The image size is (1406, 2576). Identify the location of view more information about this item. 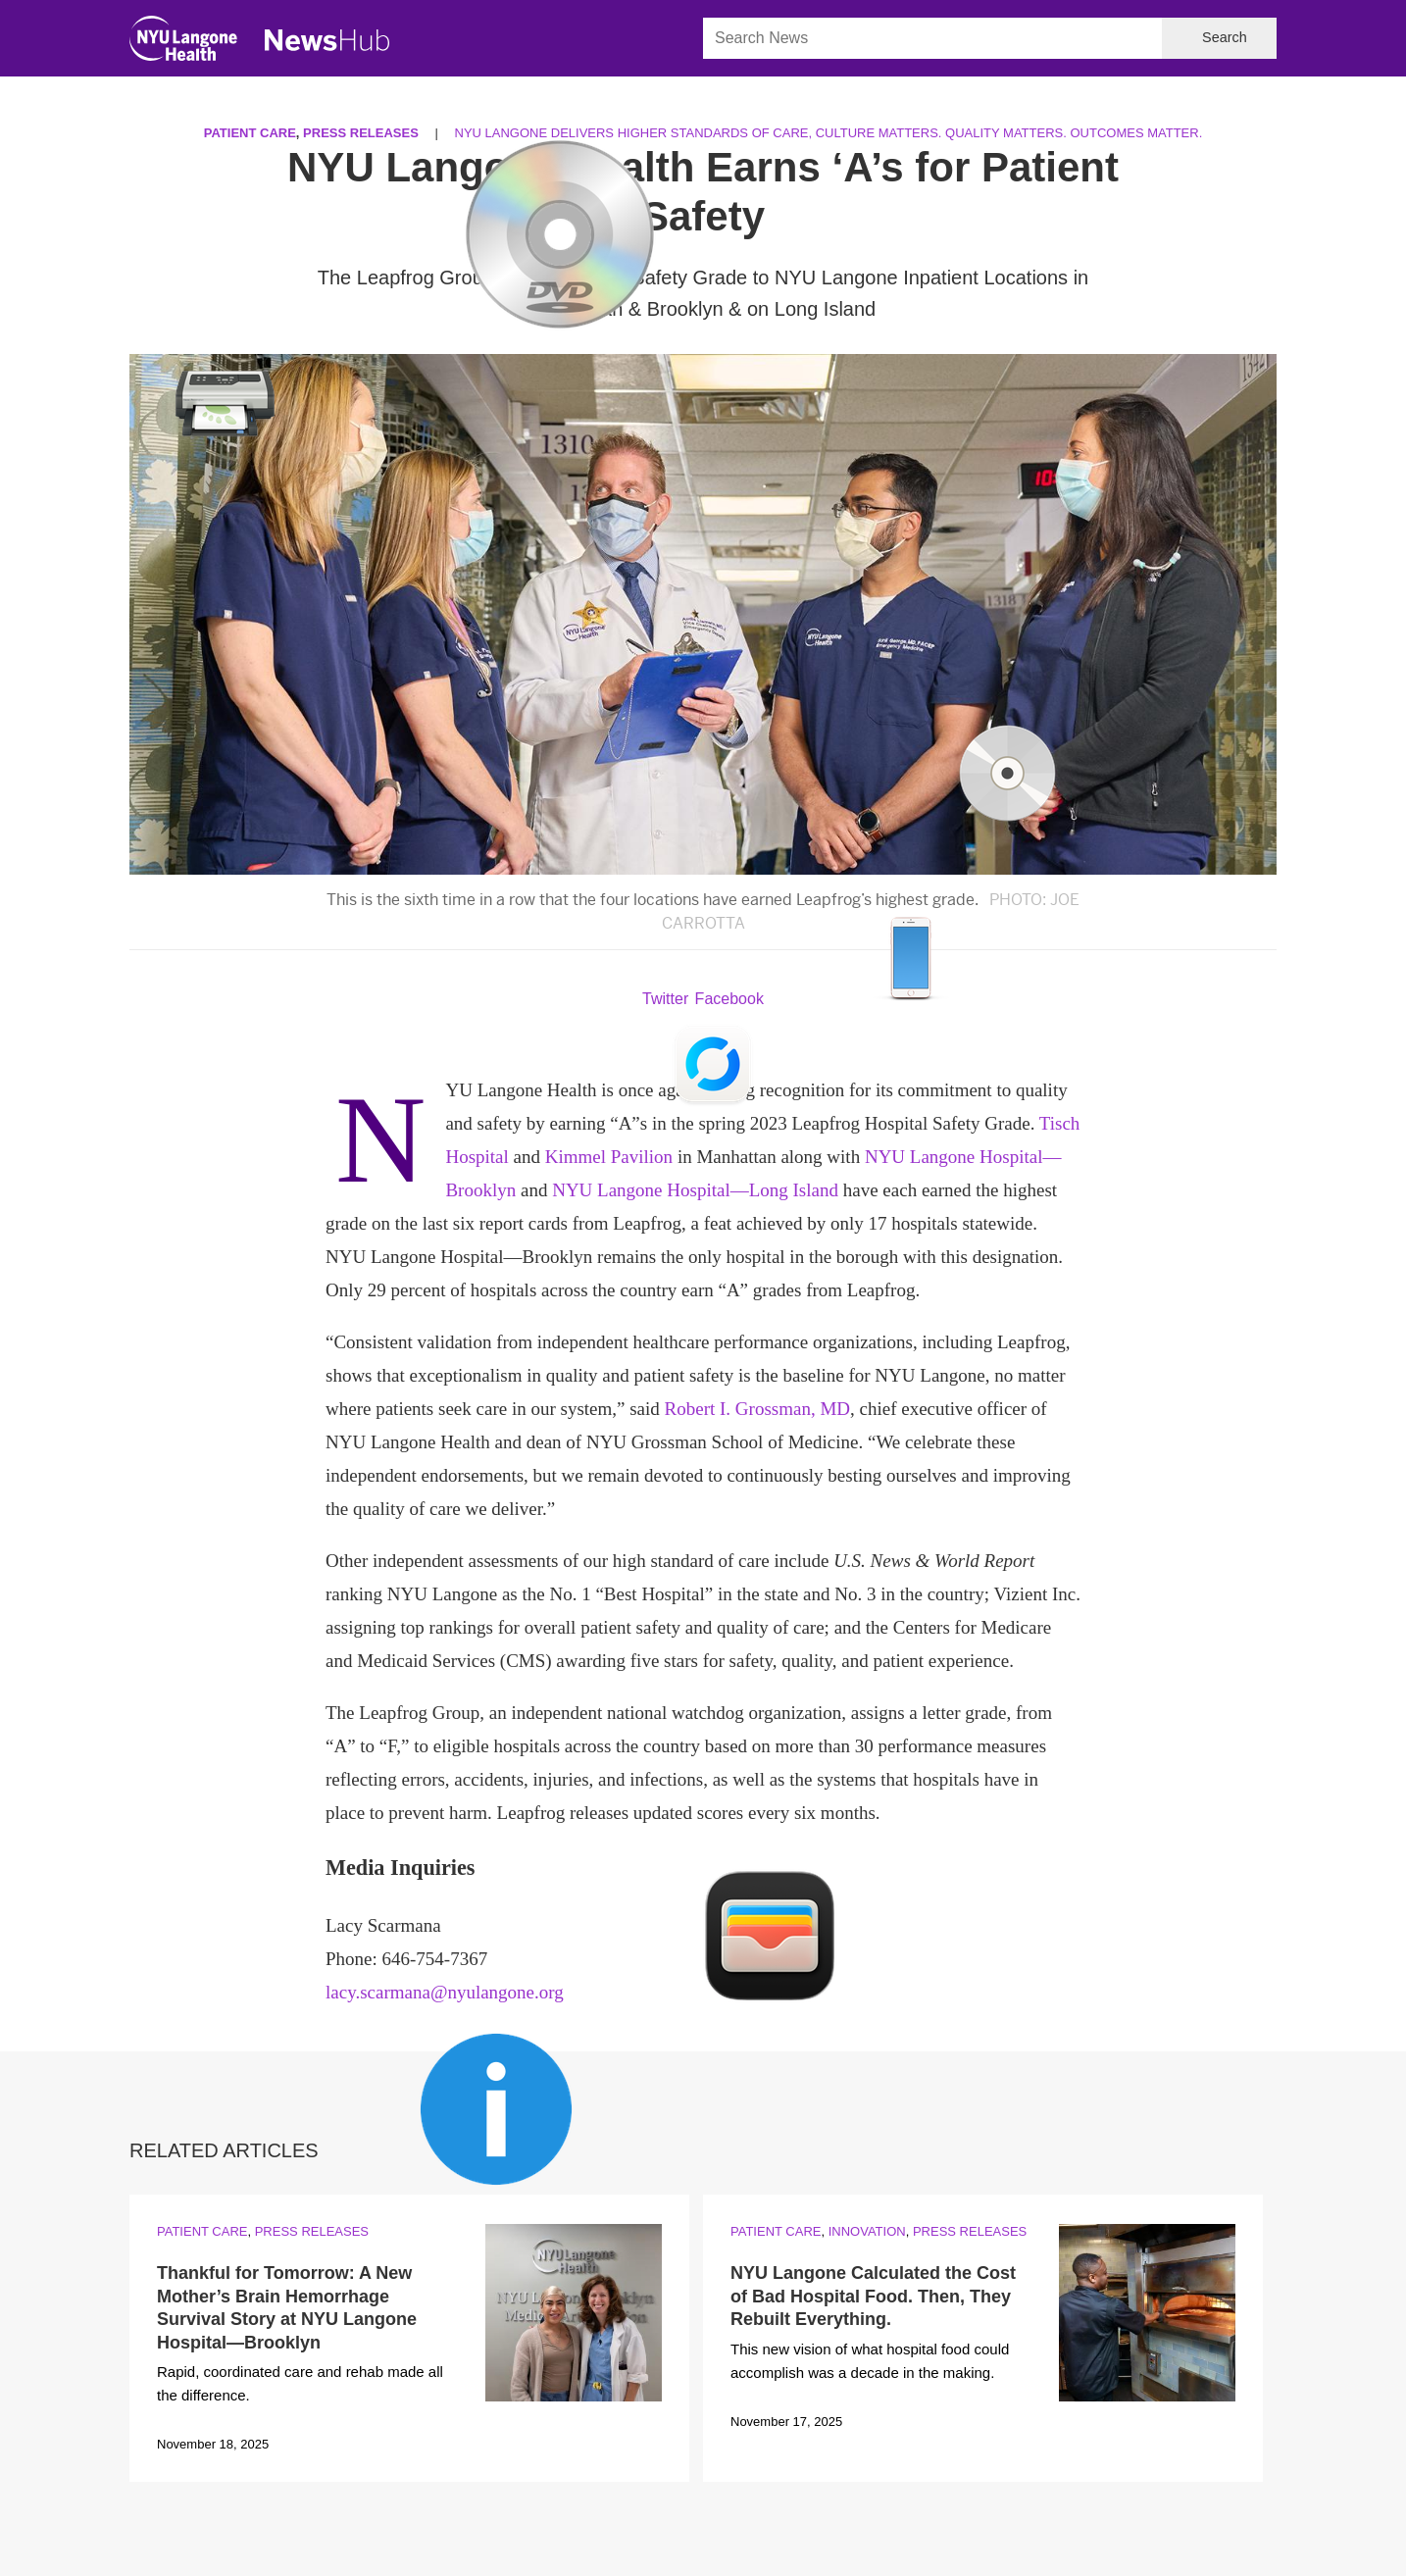
(496, 2109).